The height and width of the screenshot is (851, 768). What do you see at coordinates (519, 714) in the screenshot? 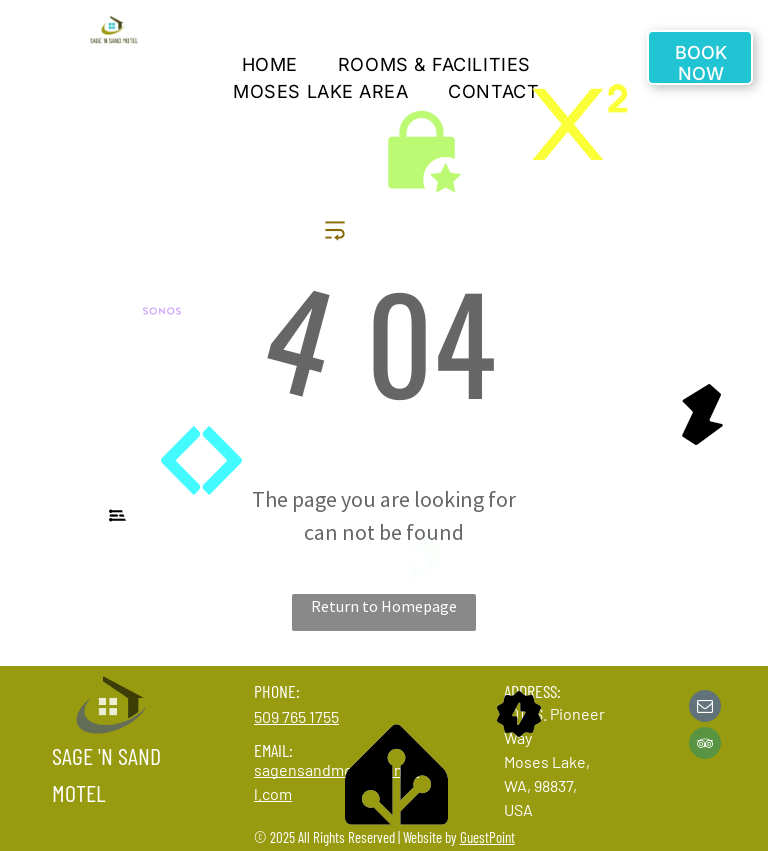
I see `open the fueler app` at bounding box center [519, 714].